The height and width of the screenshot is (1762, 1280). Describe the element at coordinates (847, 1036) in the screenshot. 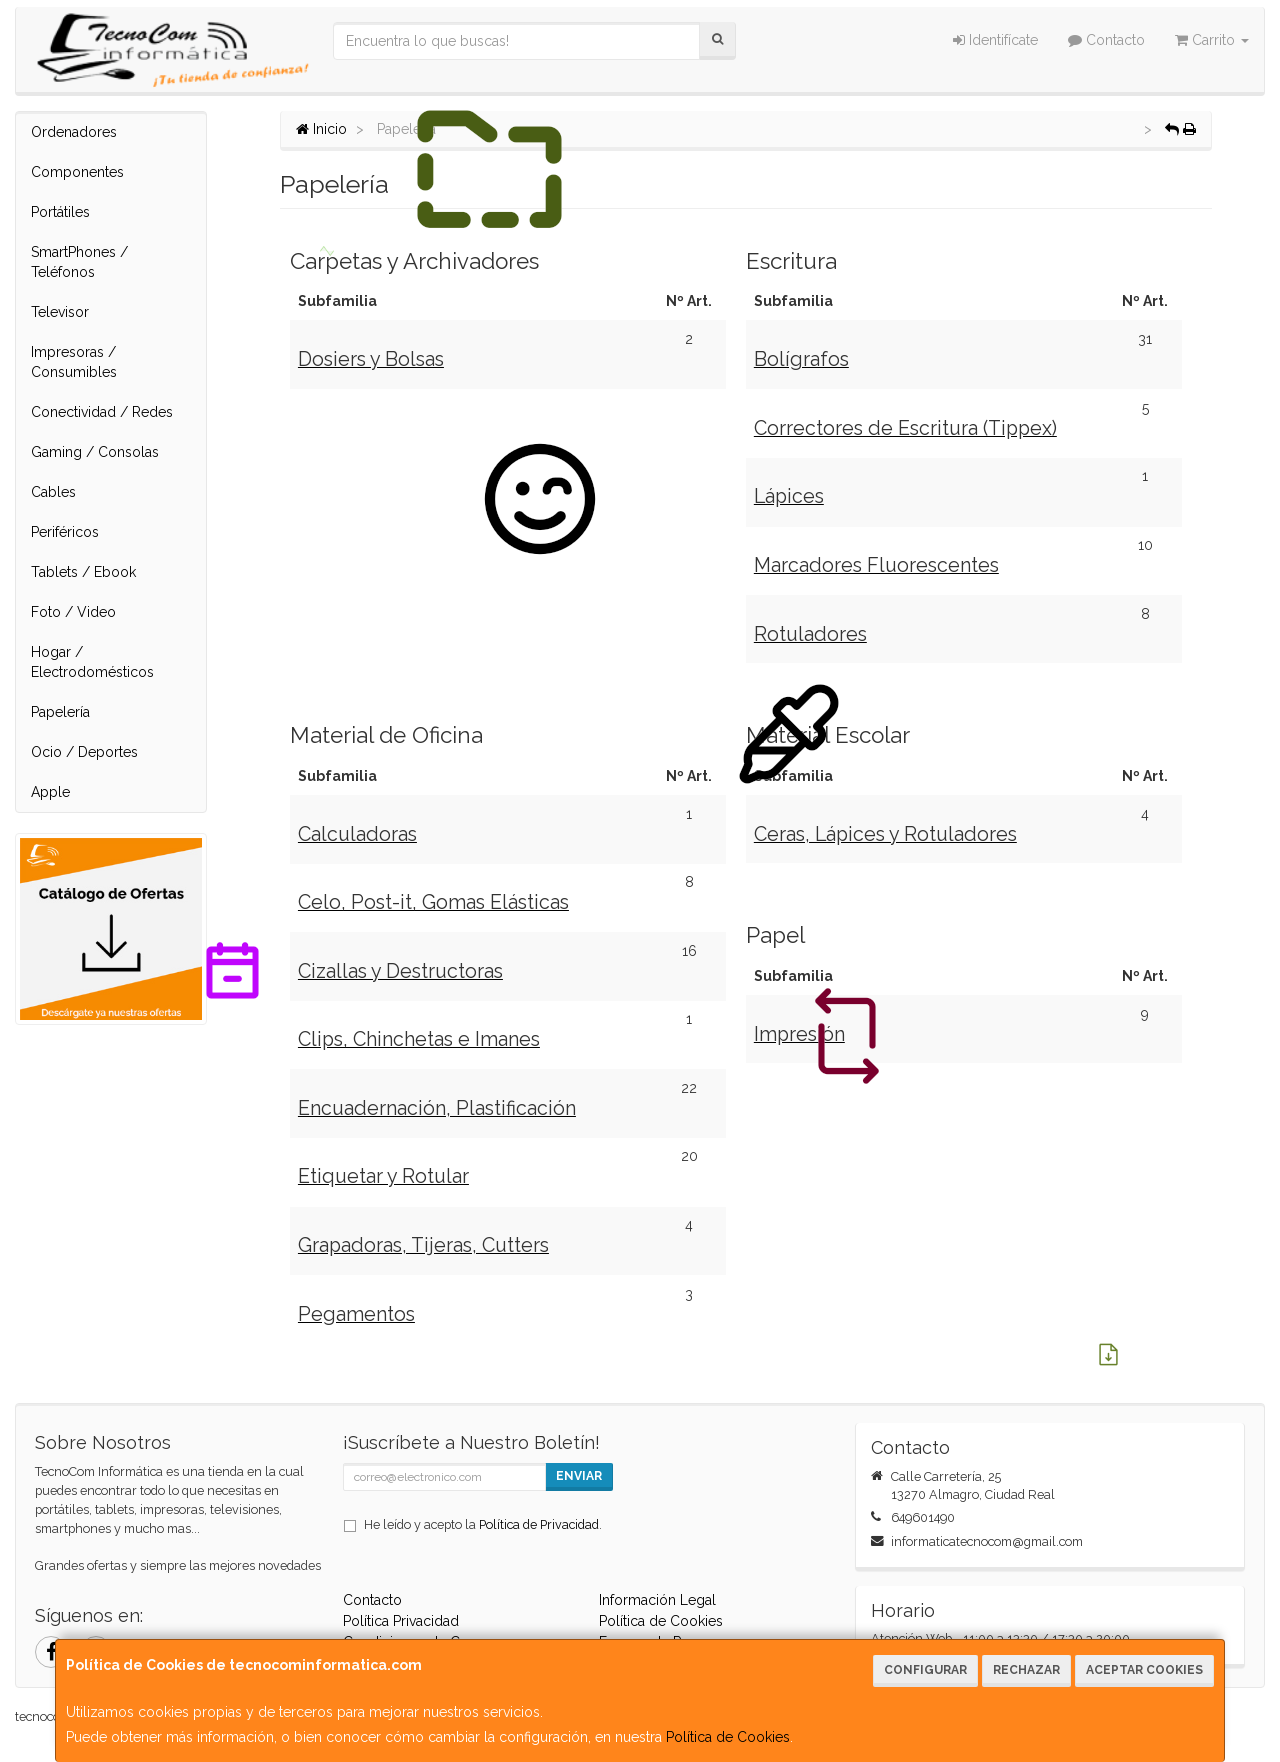

I see `rotate your device orientation` at that location.